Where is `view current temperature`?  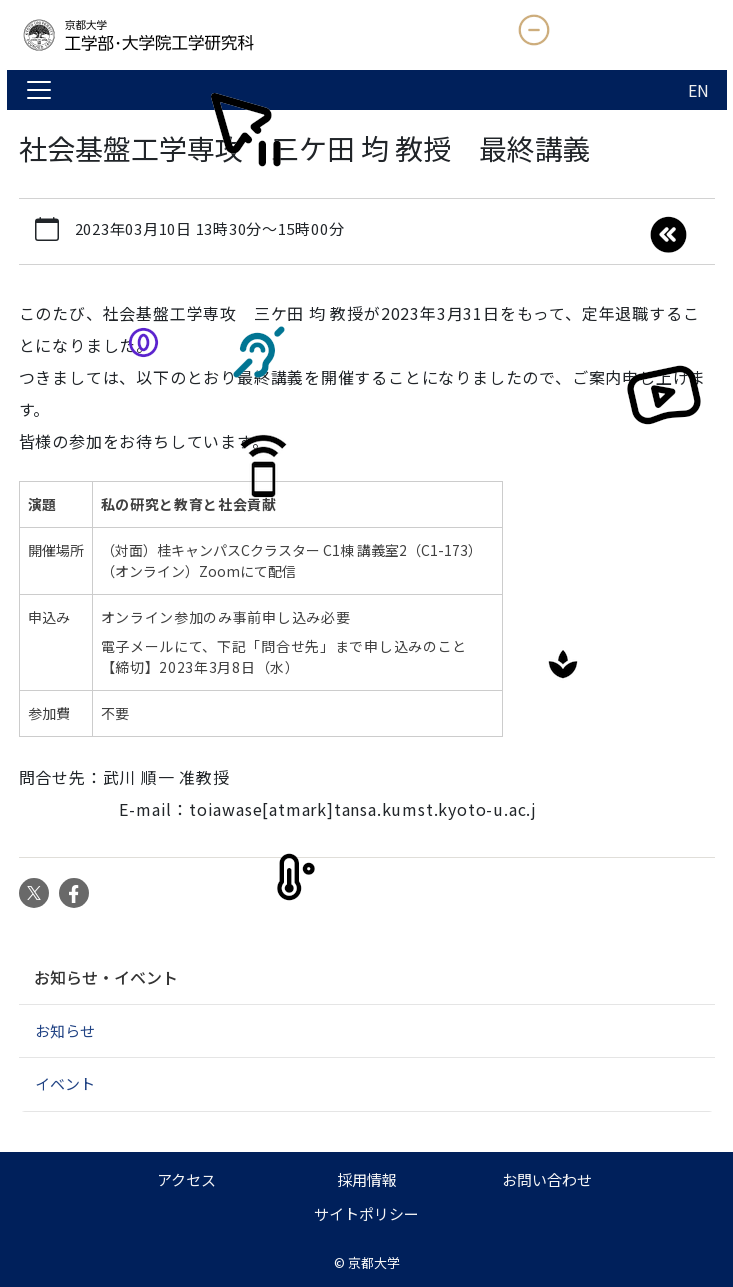
view current temperature is located at coordinates (293, 877).